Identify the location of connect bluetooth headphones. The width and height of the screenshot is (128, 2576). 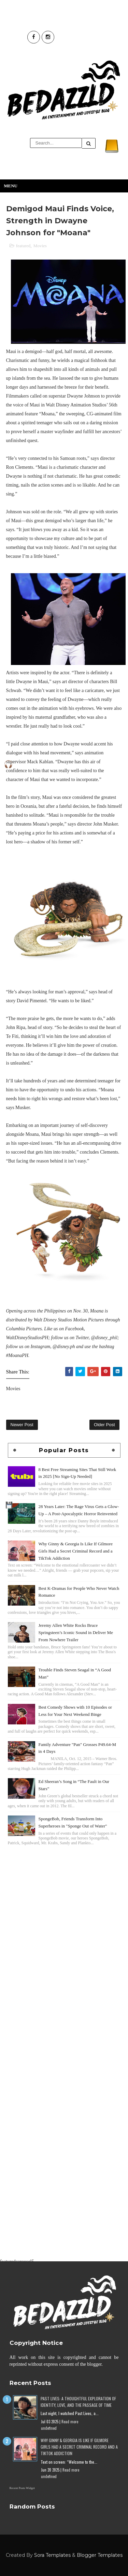
(8, 764).